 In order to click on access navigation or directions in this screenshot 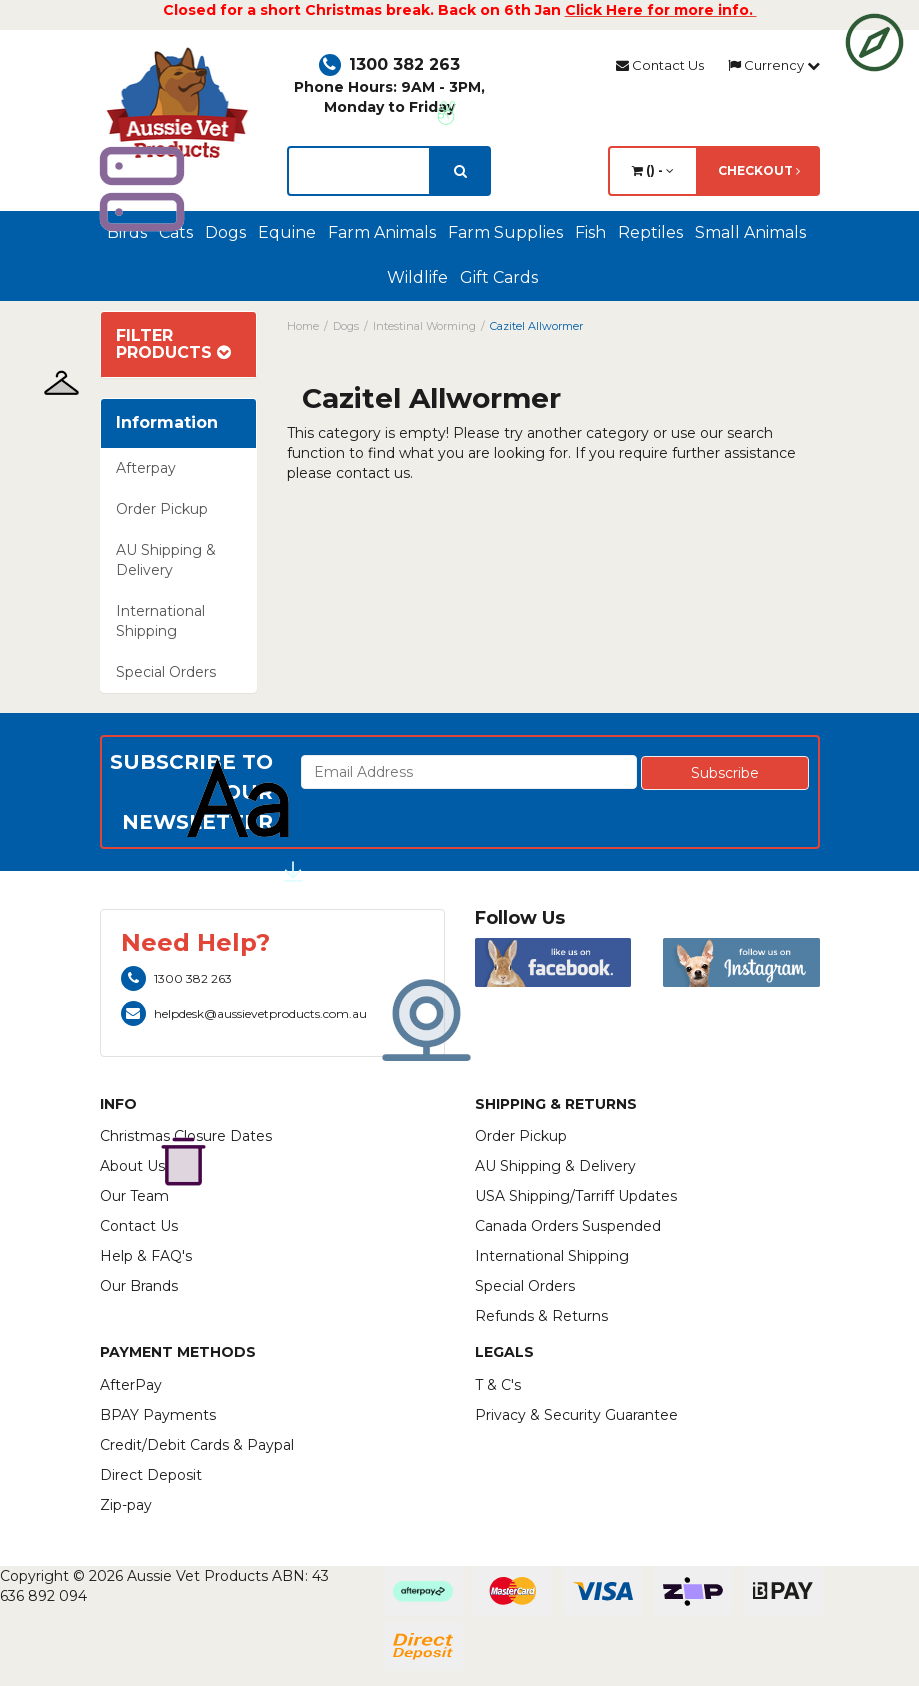, I will do `click(874, 42)`.